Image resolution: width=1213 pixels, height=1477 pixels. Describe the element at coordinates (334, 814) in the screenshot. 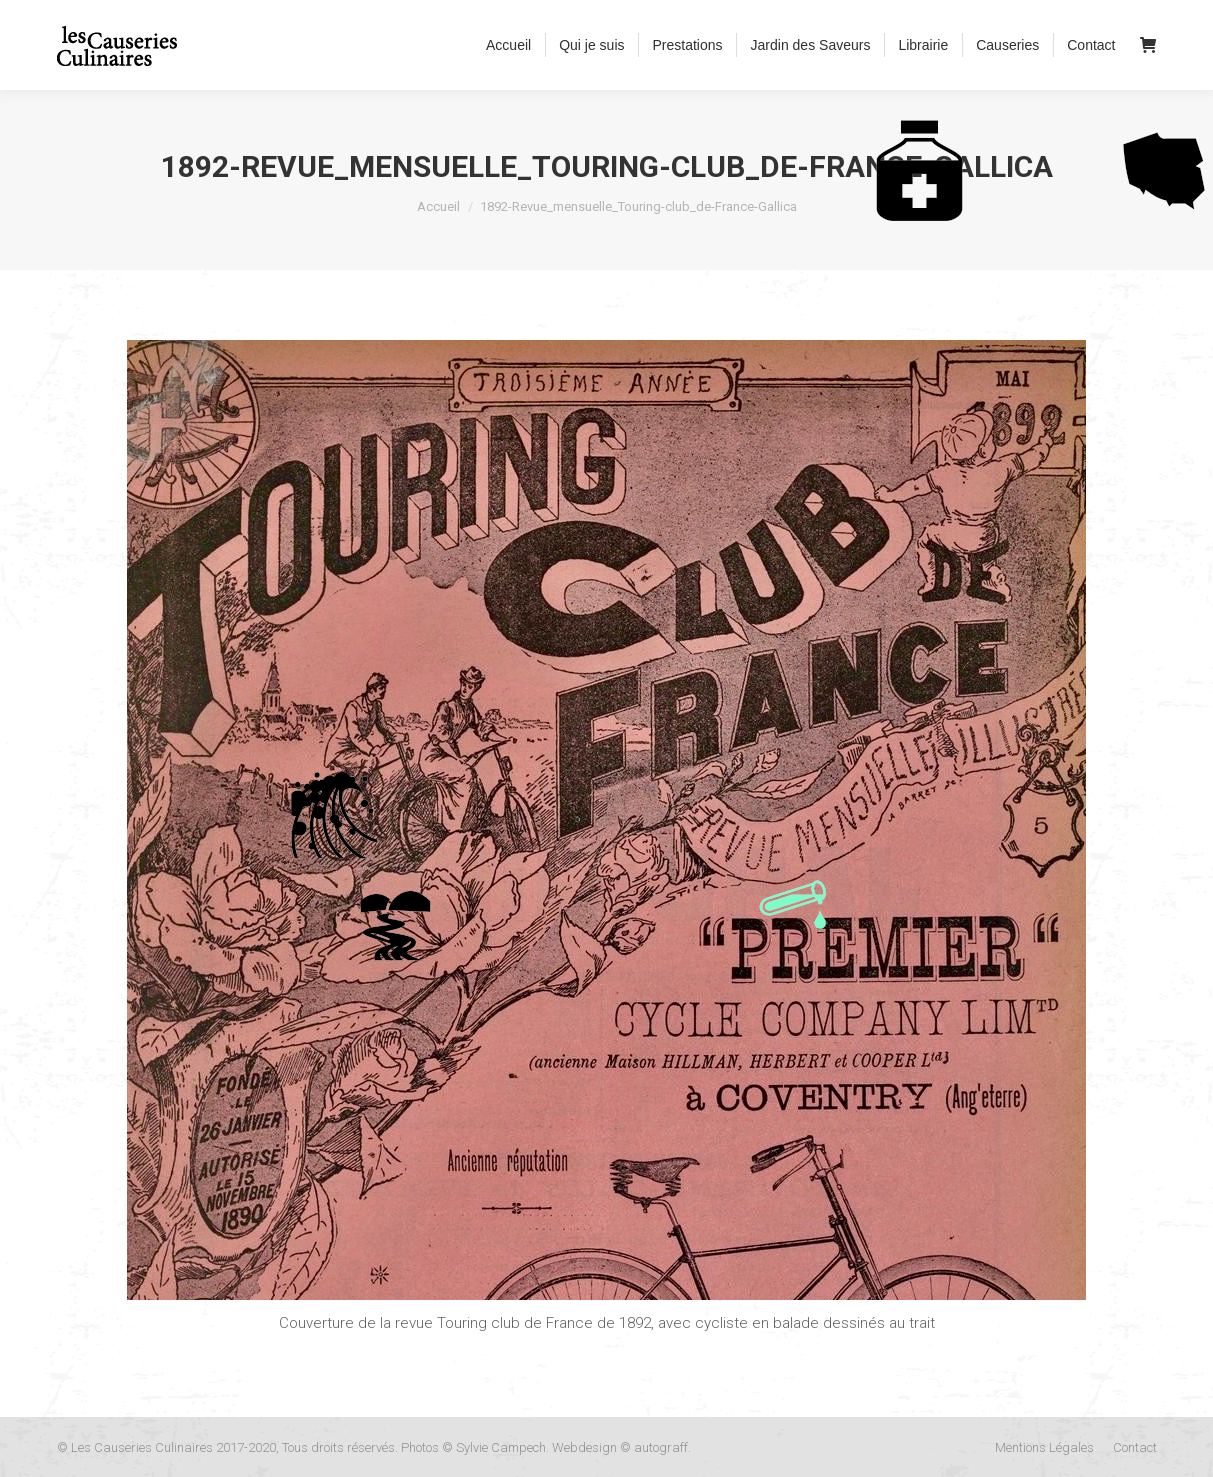

I see `indicates water or ocean-themed content` at that location.